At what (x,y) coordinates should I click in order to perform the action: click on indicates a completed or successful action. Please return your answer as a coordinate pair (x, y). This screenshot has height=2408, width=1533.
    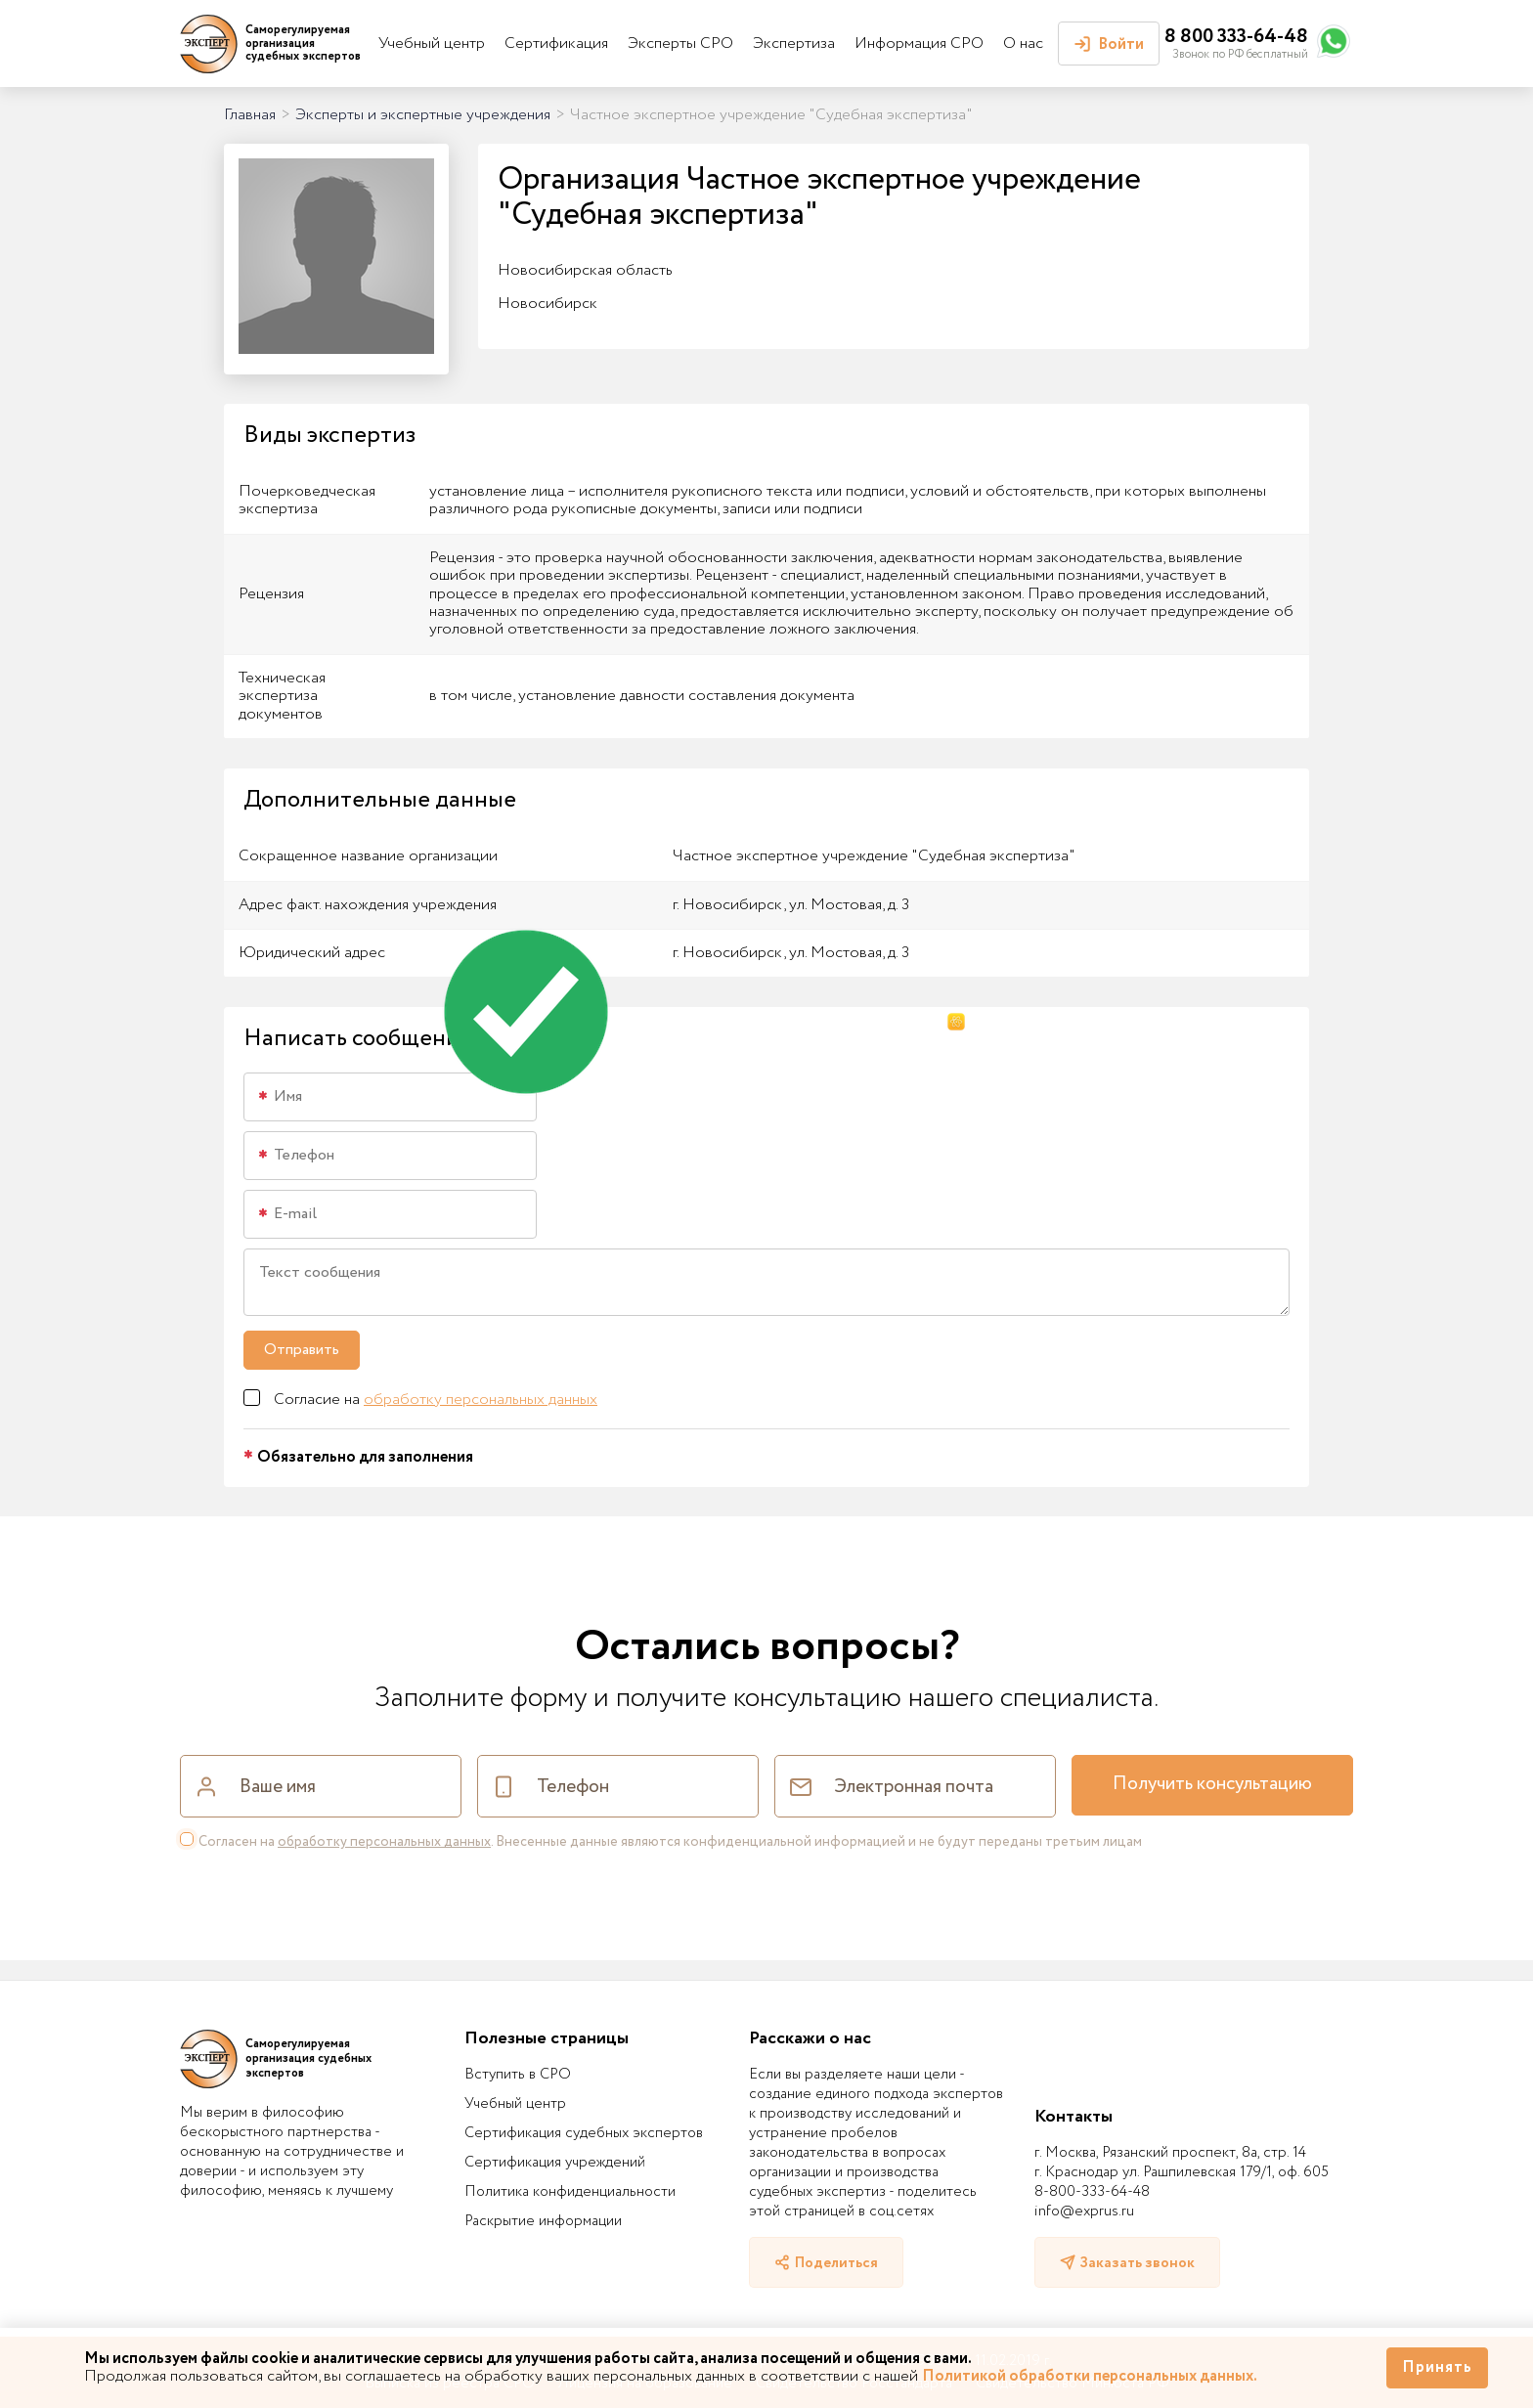
    Looking at the image, I should click on (526, 1012).